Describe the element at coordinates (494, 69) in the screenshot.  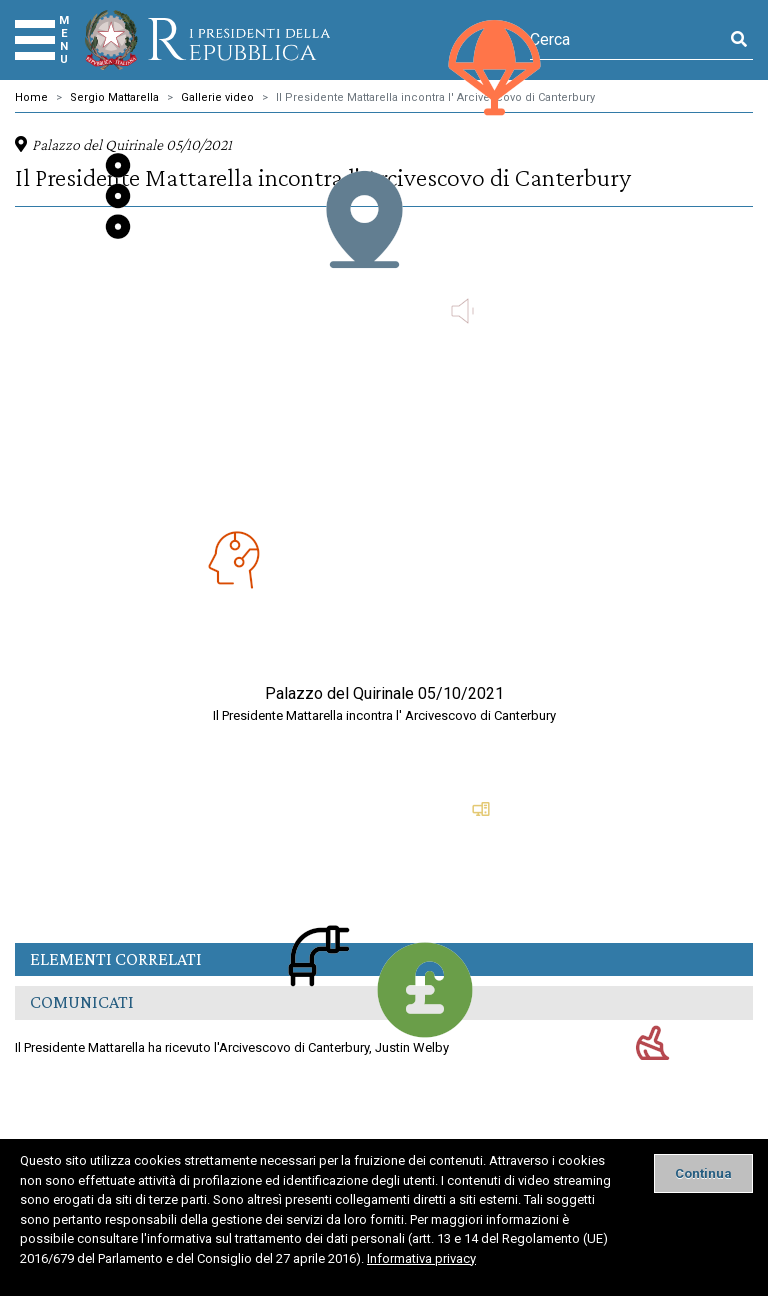
I see `access emergency or backup features` at that location.